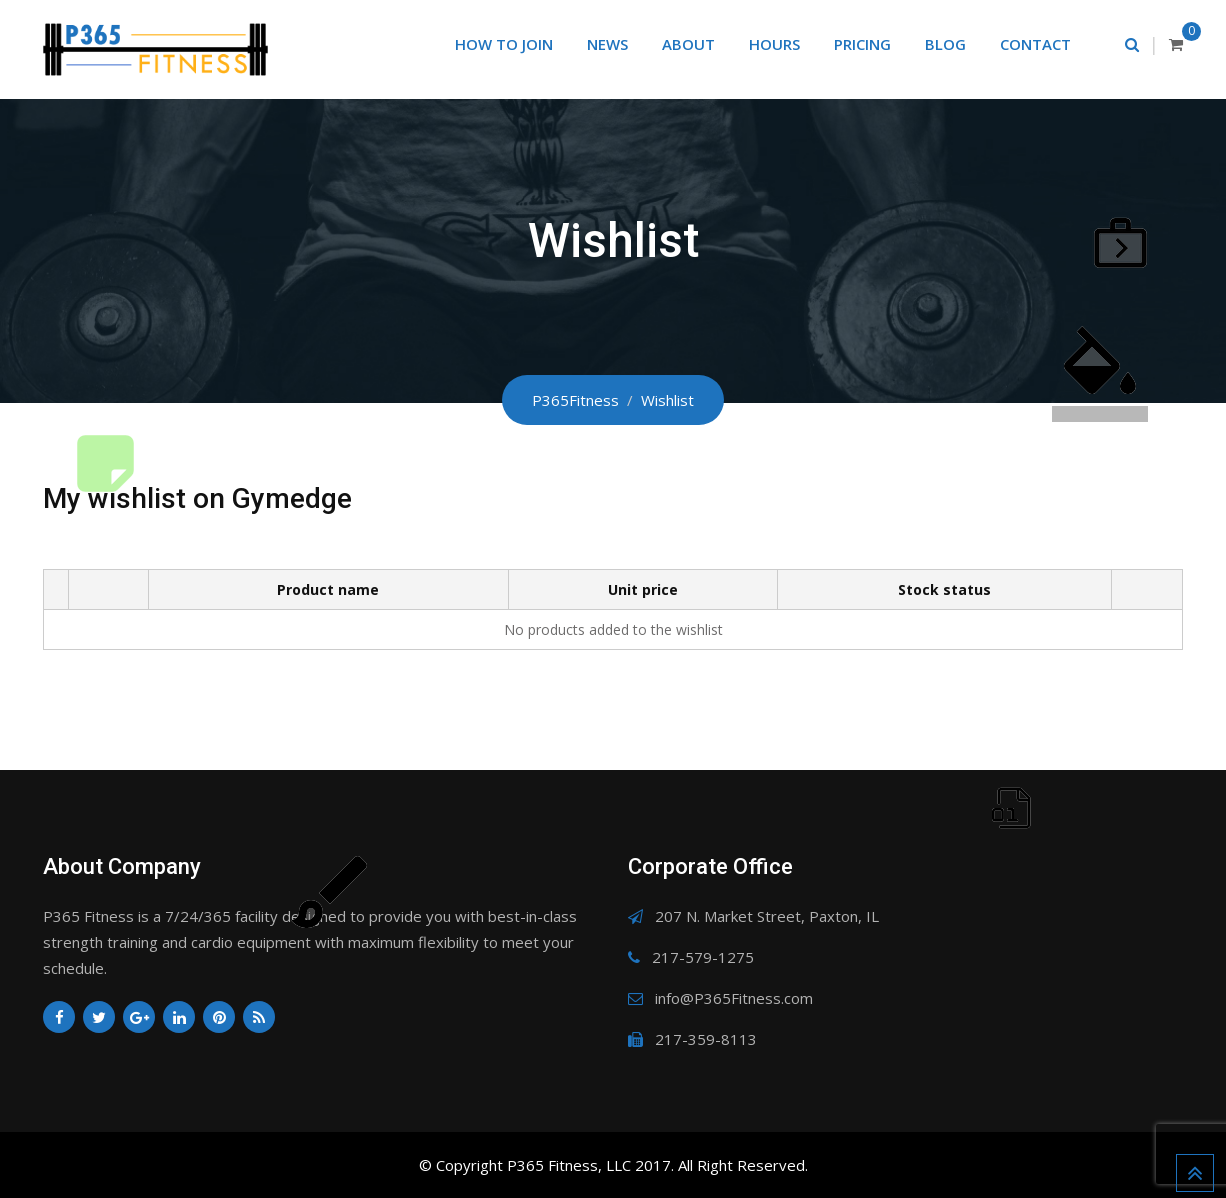 This screenshot has height=1198, width=1226. What do you see at coordinates (105, 463) in the screenshot?
I see `add a new sticky note` at bounding box center [105, 463].